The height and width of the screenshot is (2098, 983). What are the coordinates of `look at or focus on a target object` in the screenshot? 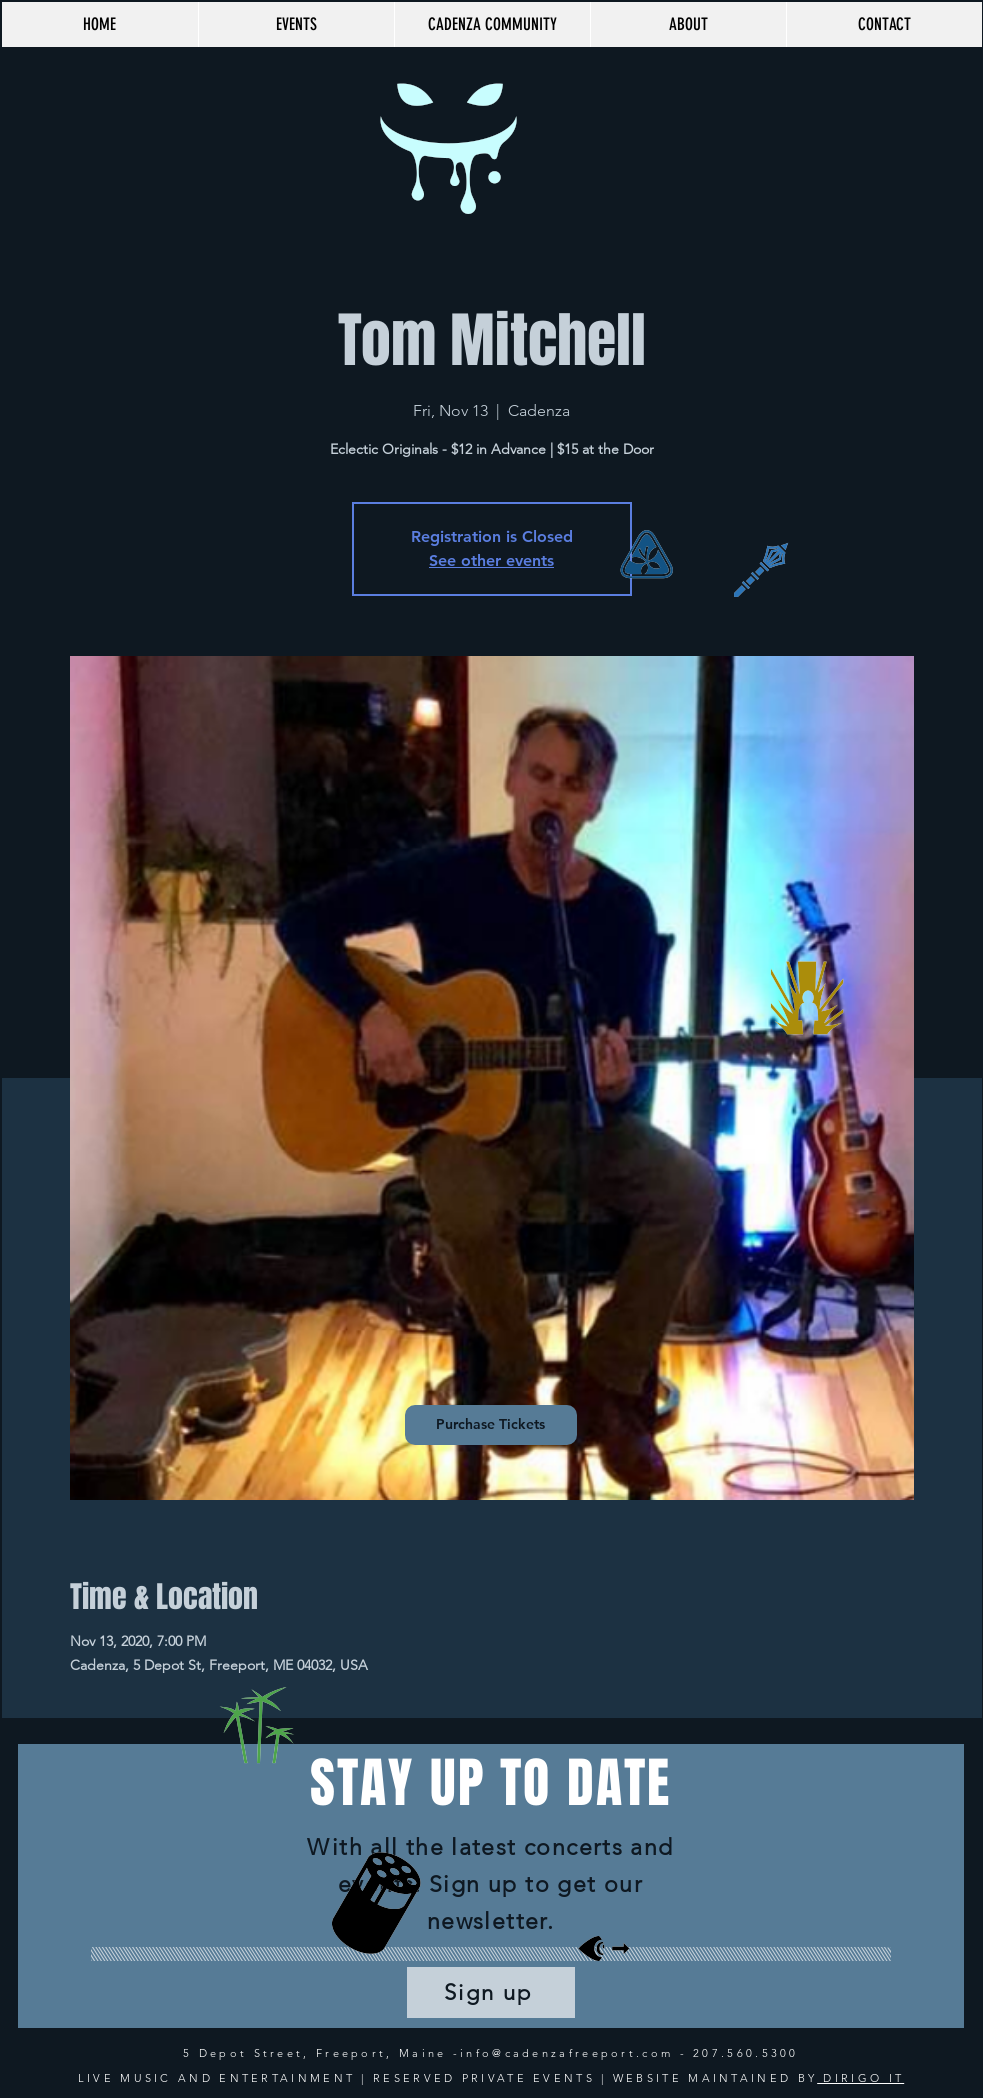 It's located at (604, 1948).